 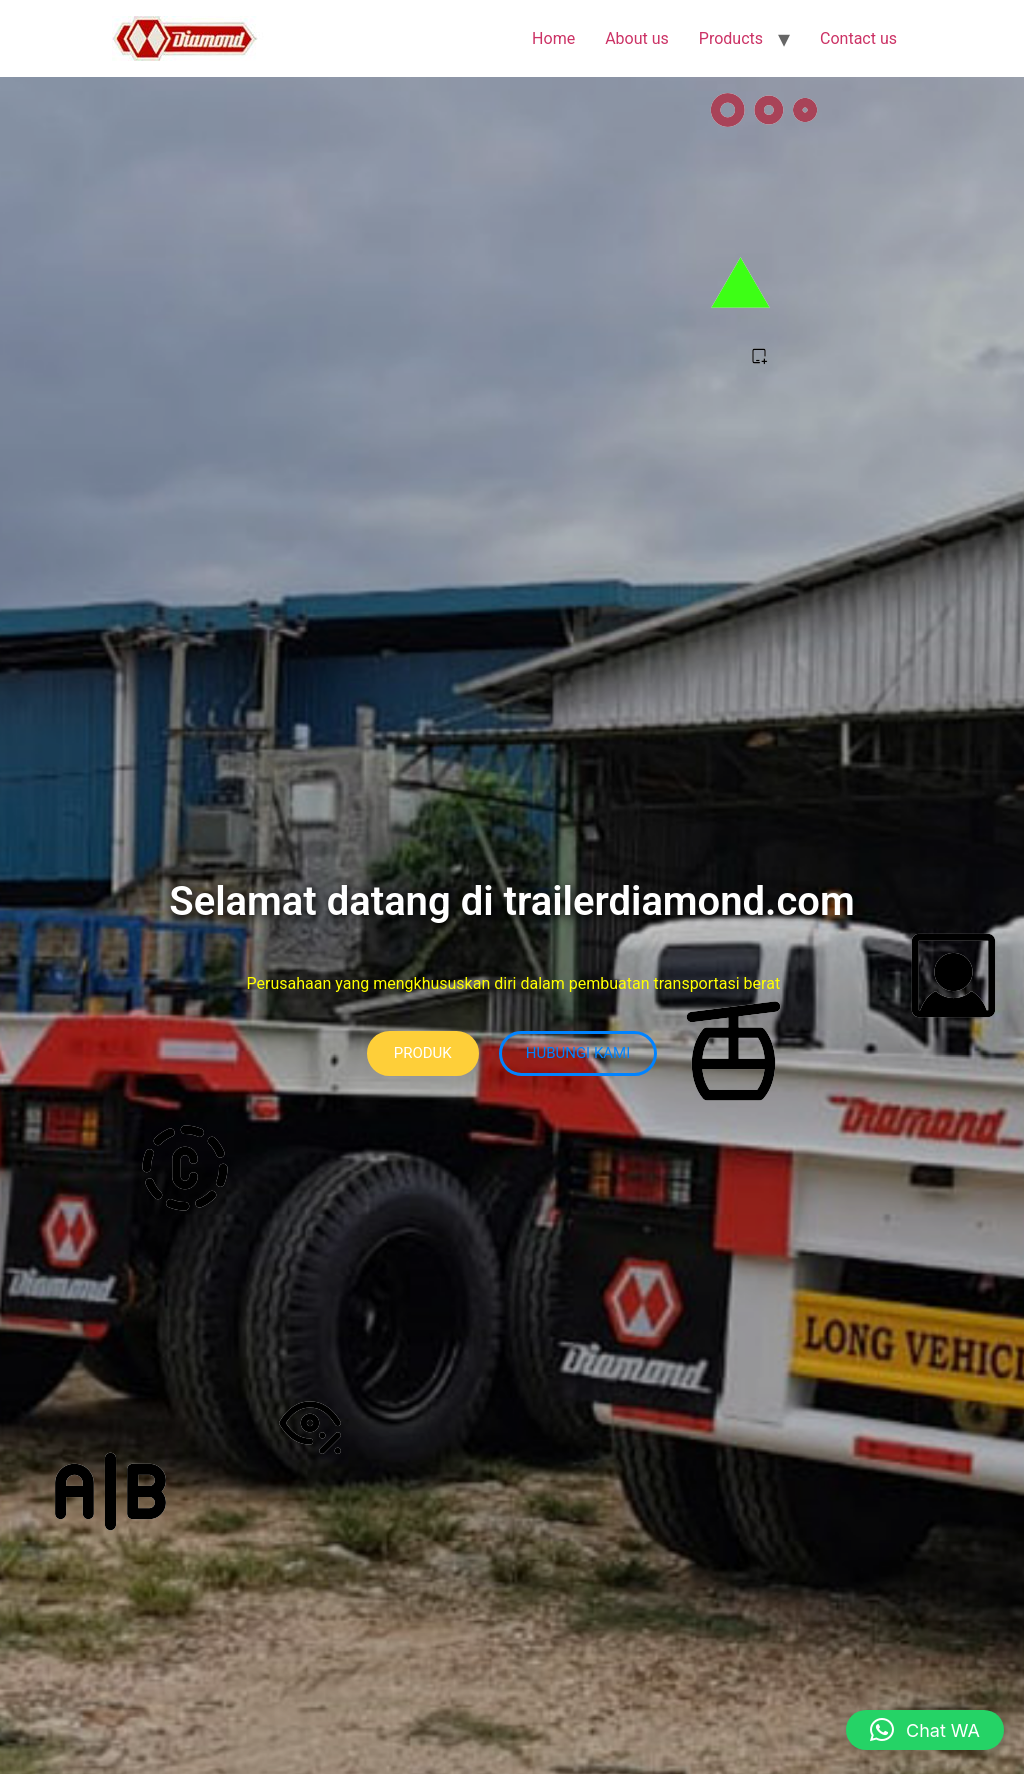 I want to click on access Mixpanel analytics dashboard, so click(x=764, y=110).